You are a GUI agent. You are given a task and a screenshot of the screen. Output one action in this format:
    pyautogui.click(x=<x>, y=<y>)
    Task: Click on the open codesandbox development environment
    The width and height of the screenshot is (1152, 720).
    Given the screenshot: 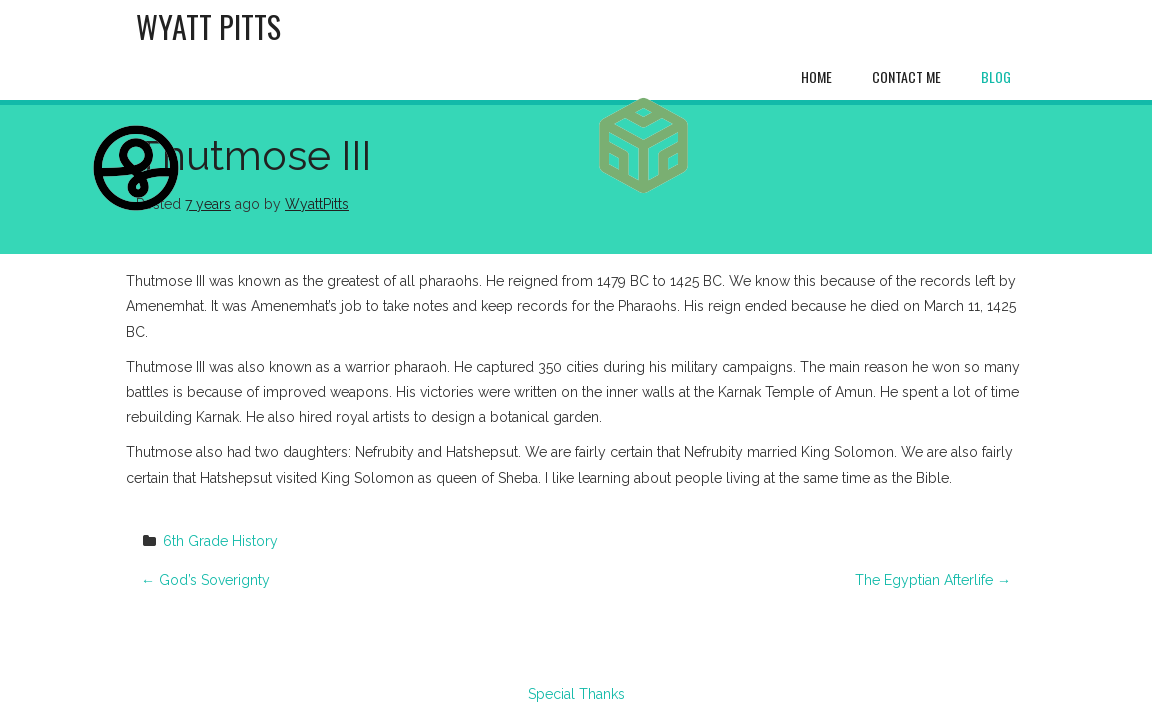 What is the action you would take?
    pyautogui.click(x=643, y=145)
    